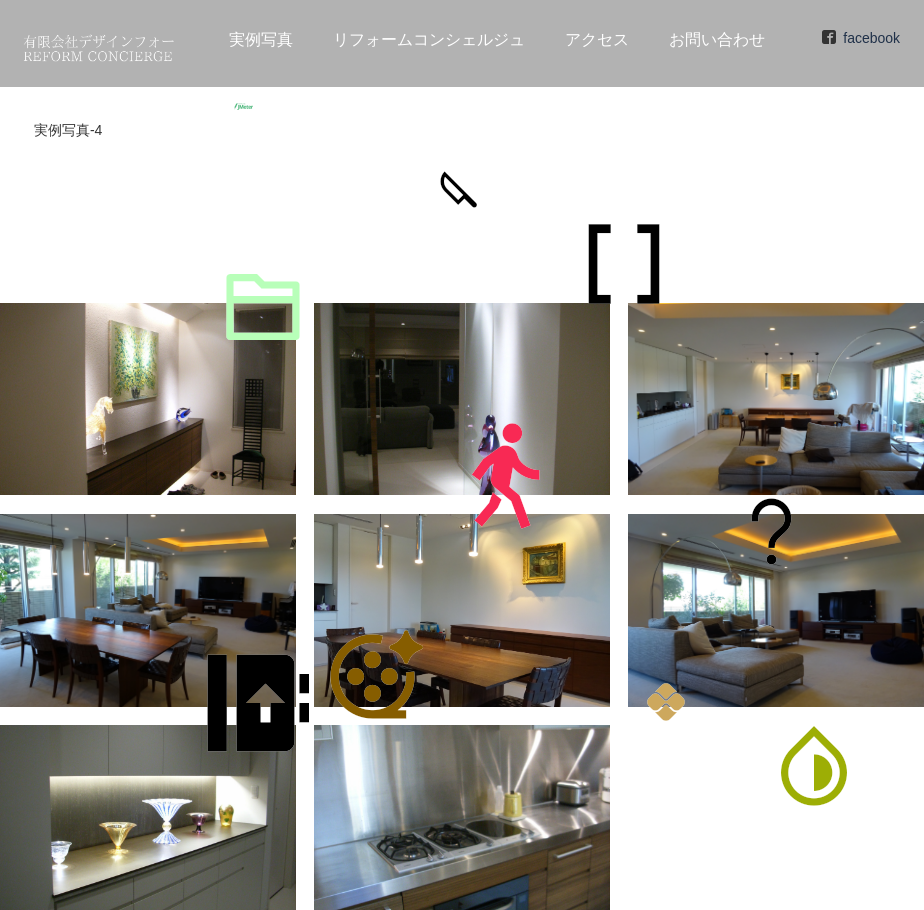 This screenshot has height=910, width=924. I want to click on open folder to view files, so click(263, 307).